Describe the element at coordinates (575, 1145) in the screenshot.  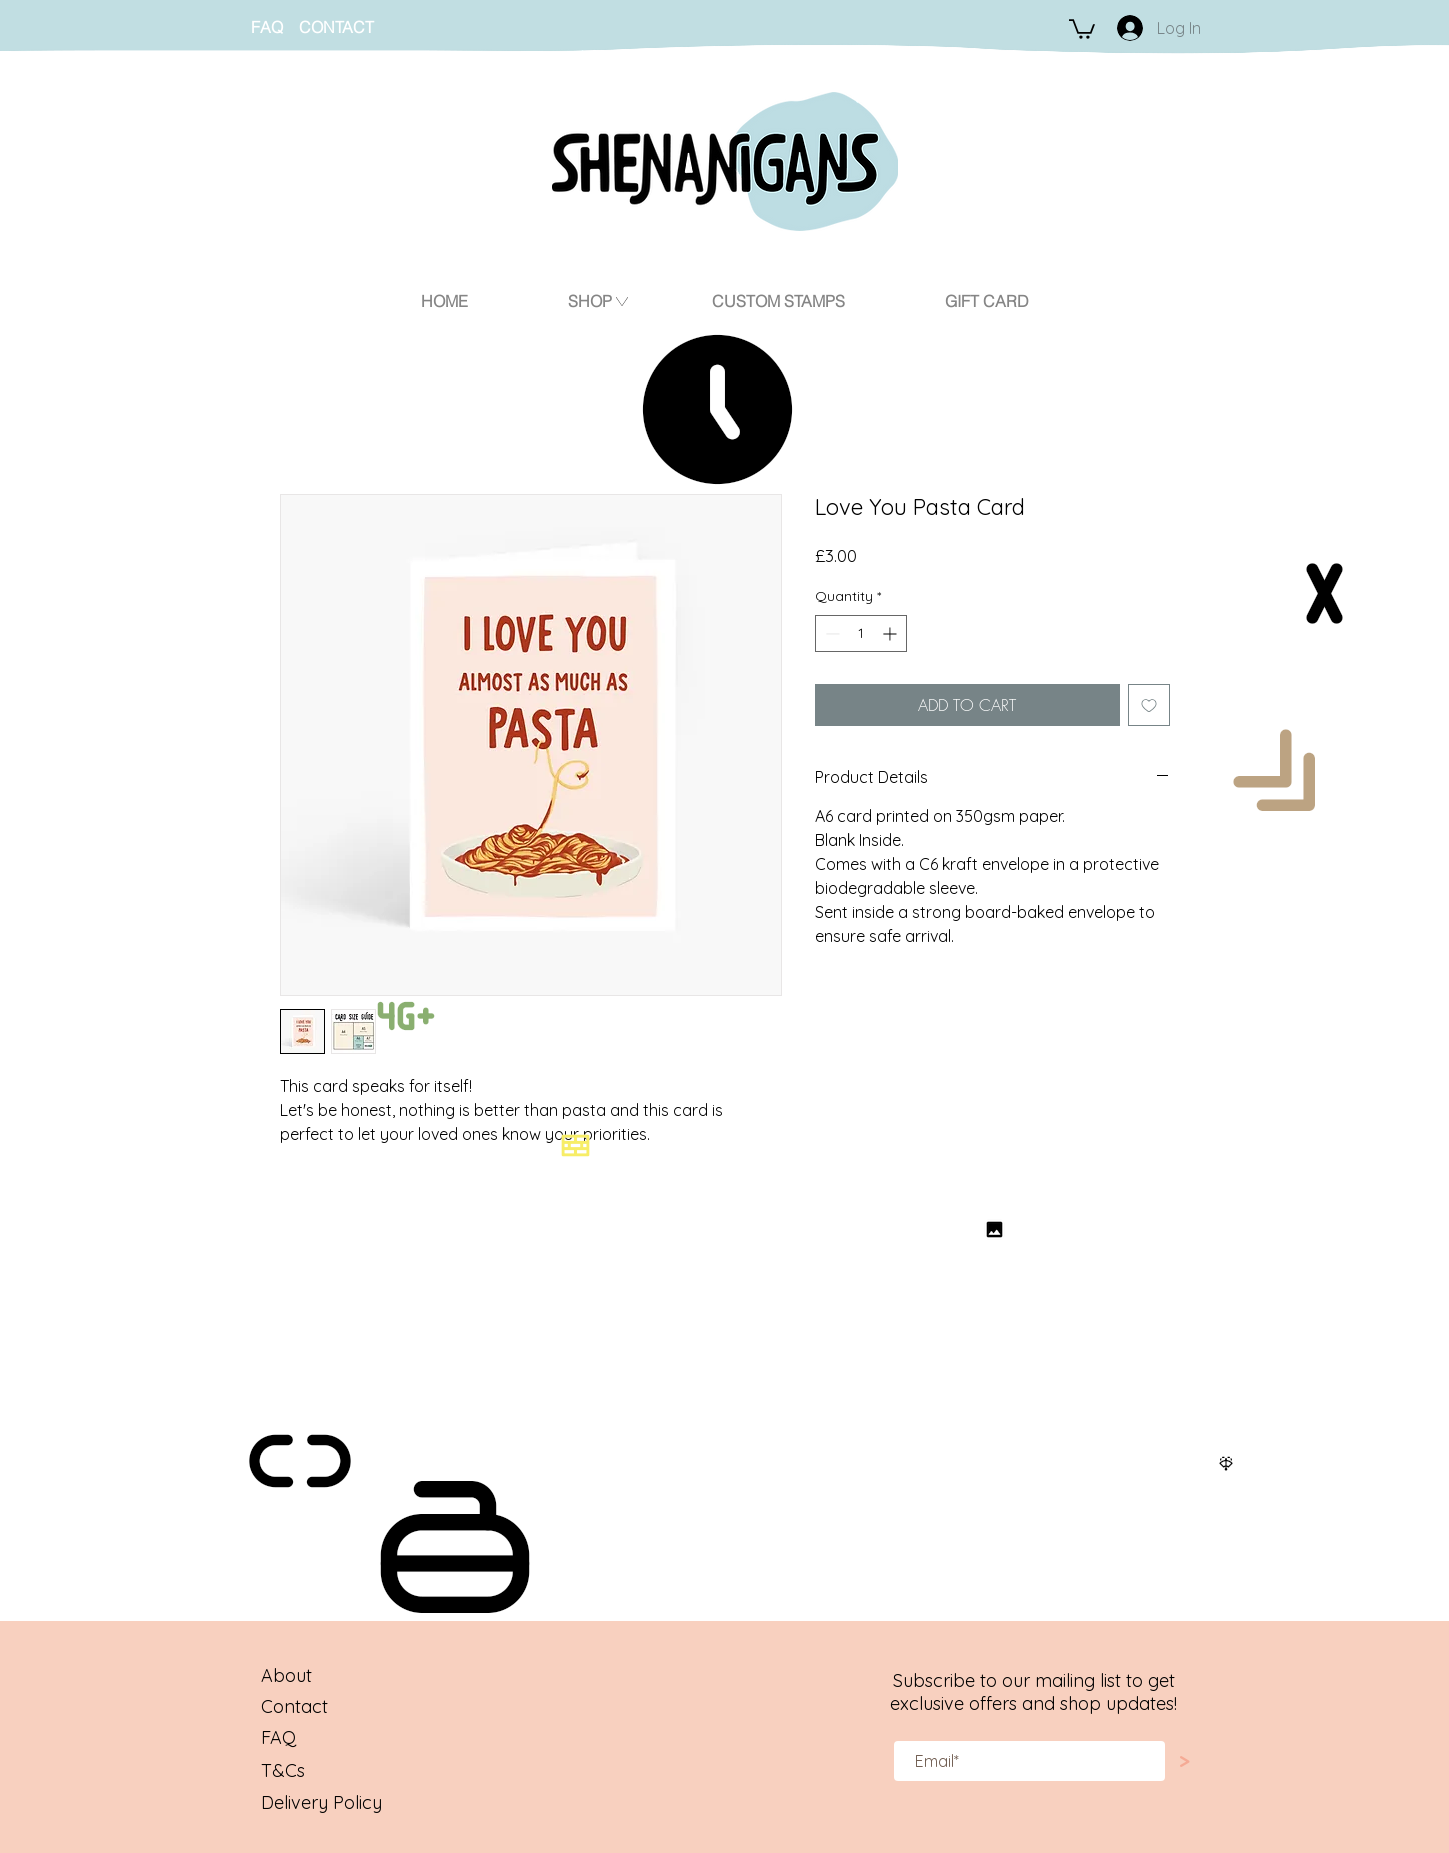
I see `view or manage wall layout` at that location.